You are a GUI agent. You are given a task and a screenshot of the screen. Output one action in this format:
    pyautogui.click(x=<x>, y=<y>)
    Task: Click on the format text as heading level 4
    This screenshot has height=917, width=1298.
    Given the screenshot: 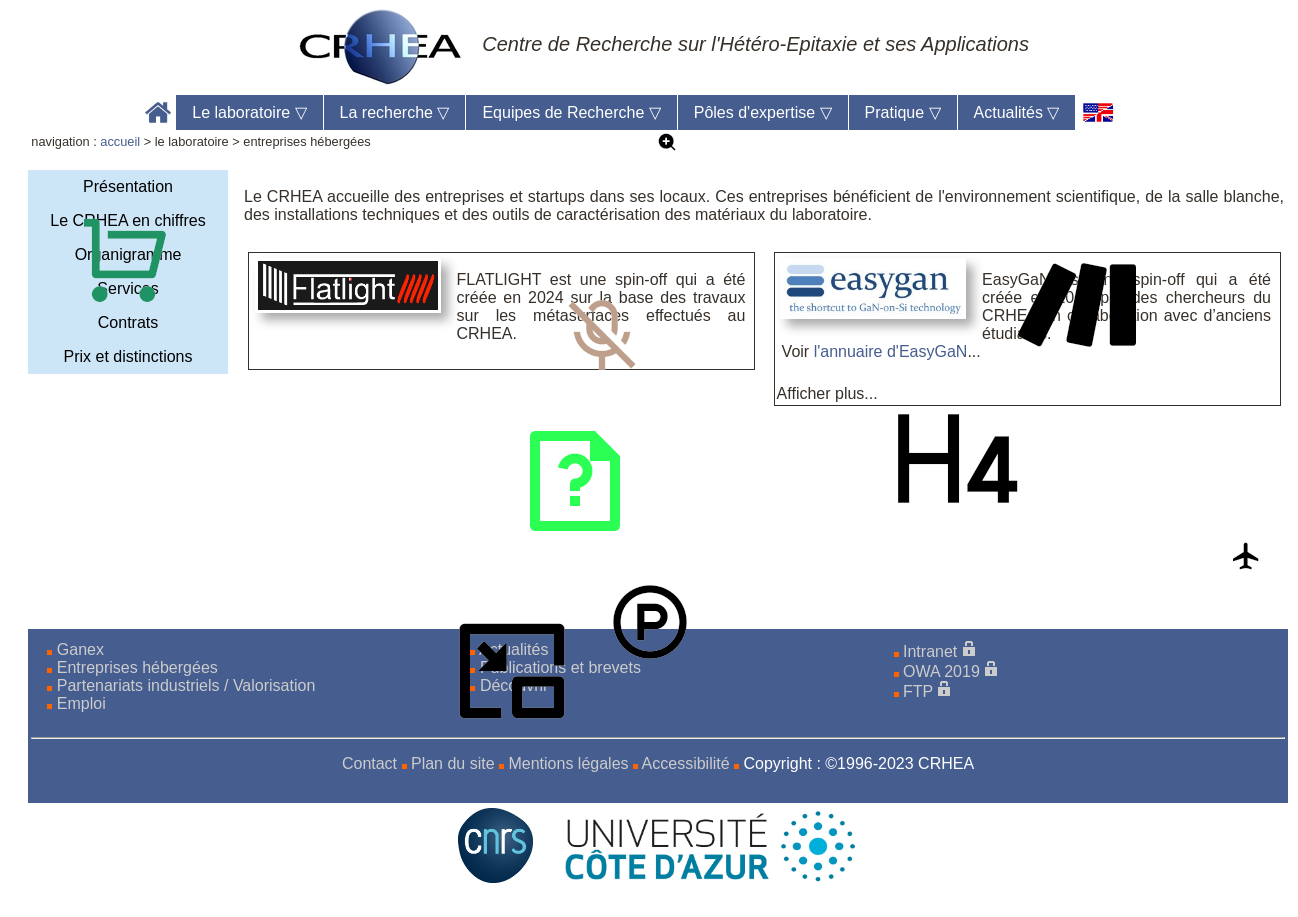 What is the action you would take?
    pyautogui.click(x=953, y=458)
    